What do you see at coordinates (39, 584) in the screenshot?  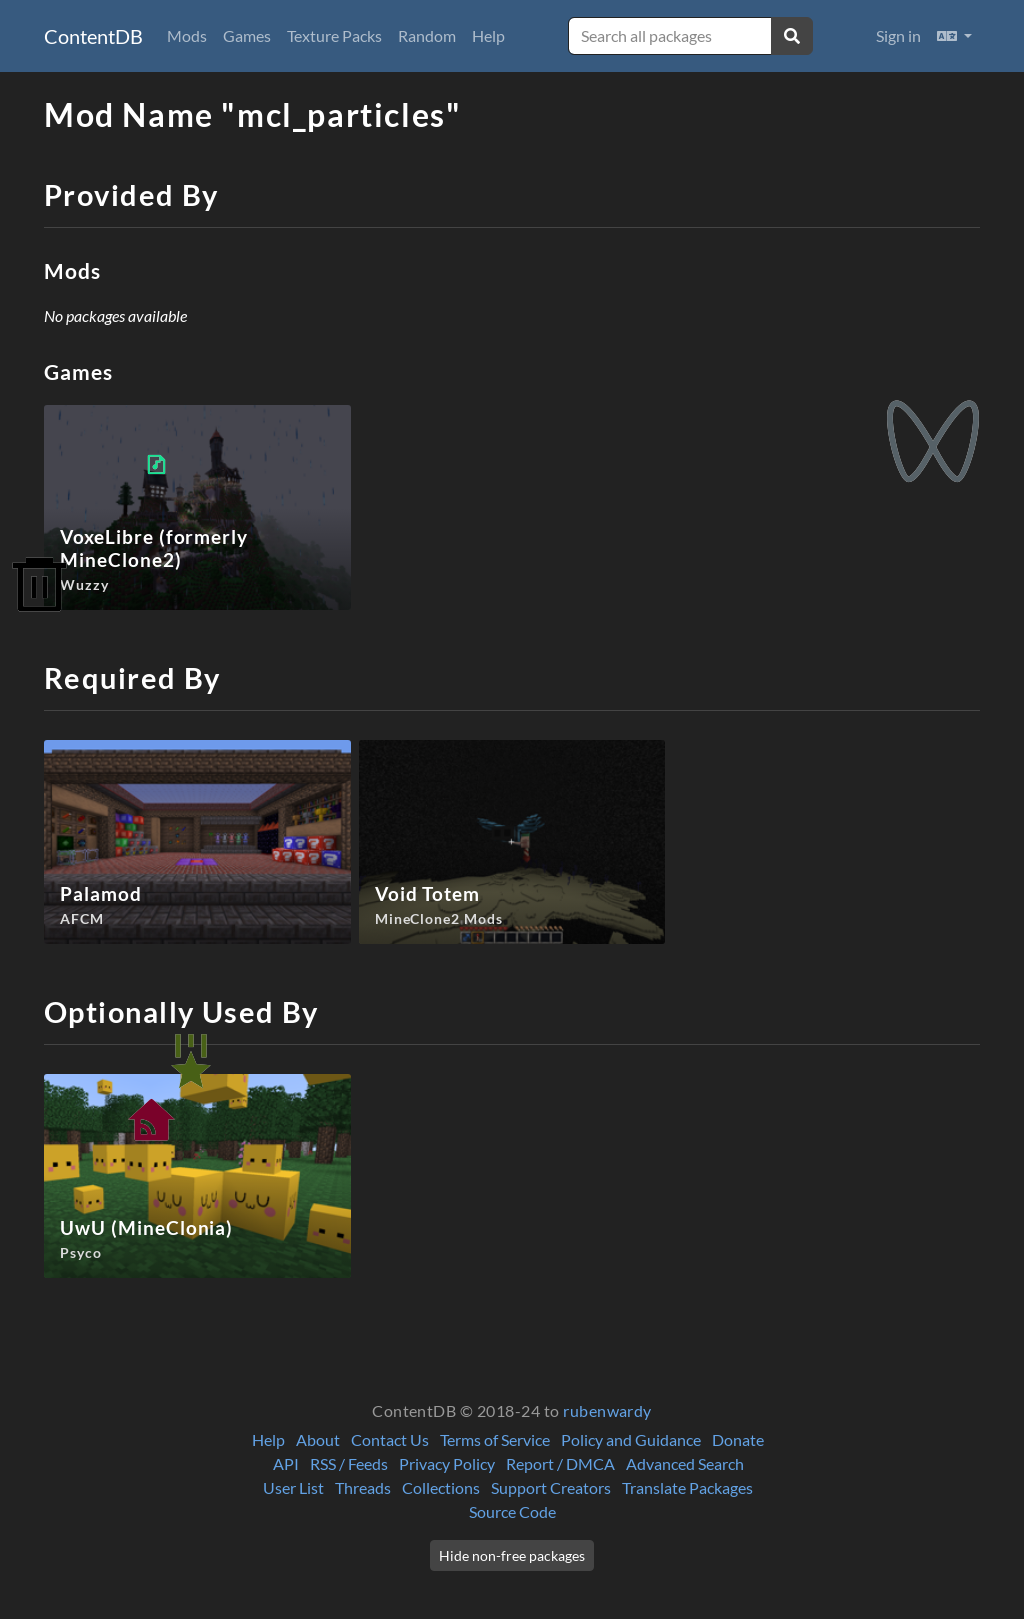 I see `delete selected item` at bounding box center [39, 584].